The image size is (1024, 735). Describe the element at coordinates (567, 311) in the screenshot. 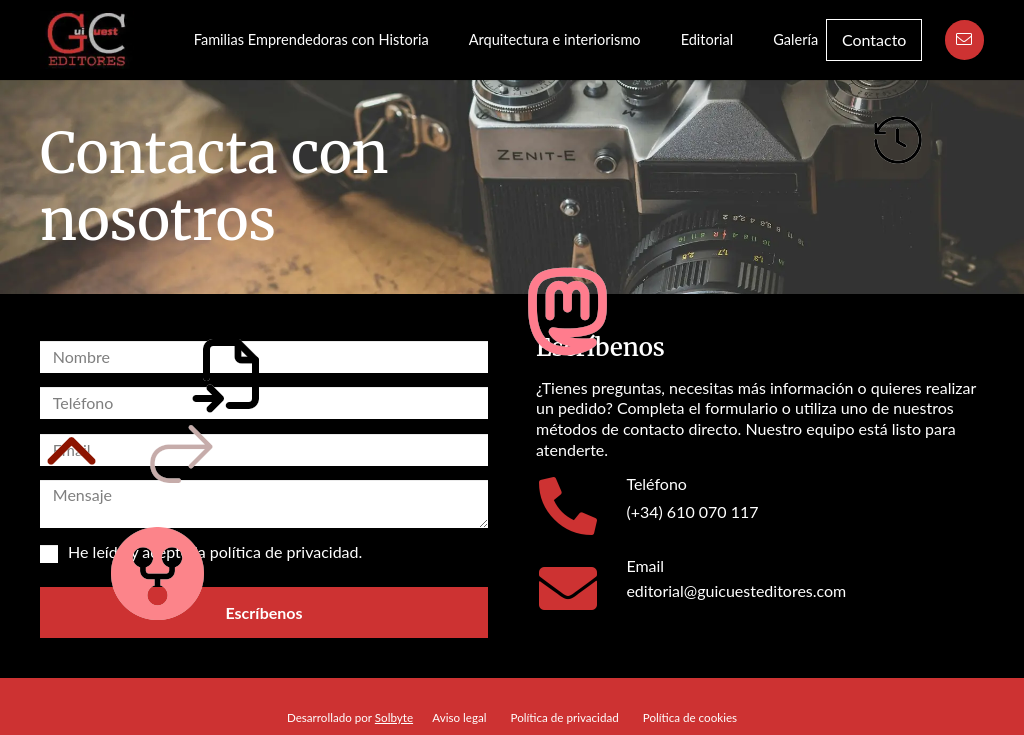

I see `open Mastodon app` at that location.